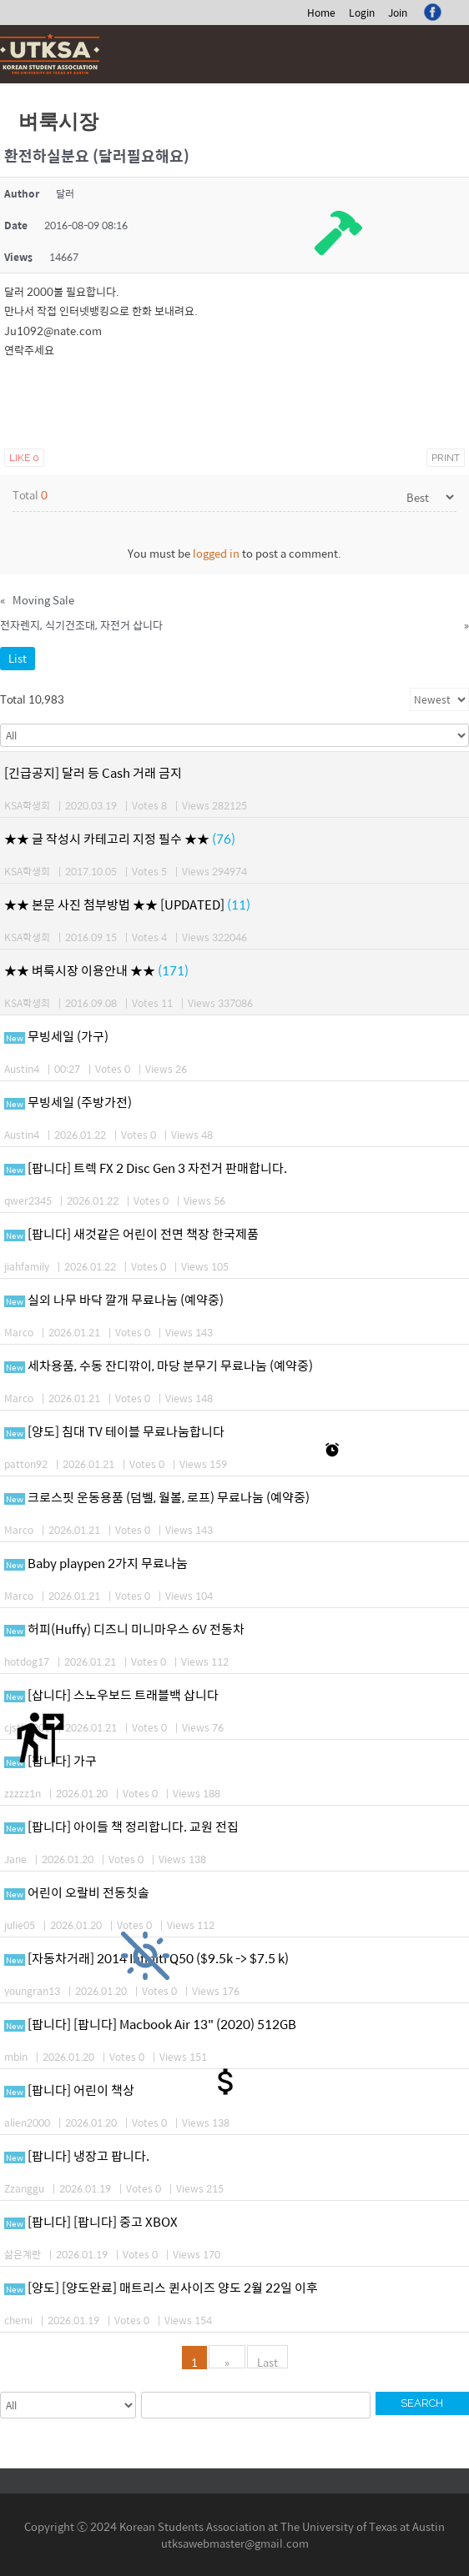 Image resolution: width=469 pixels, height=2576 pixels. What do you see at coordinates (40, 1737) in the screenshot?
I see `follow directional signs or navigation guidance` at bounding box center [40, 1737].